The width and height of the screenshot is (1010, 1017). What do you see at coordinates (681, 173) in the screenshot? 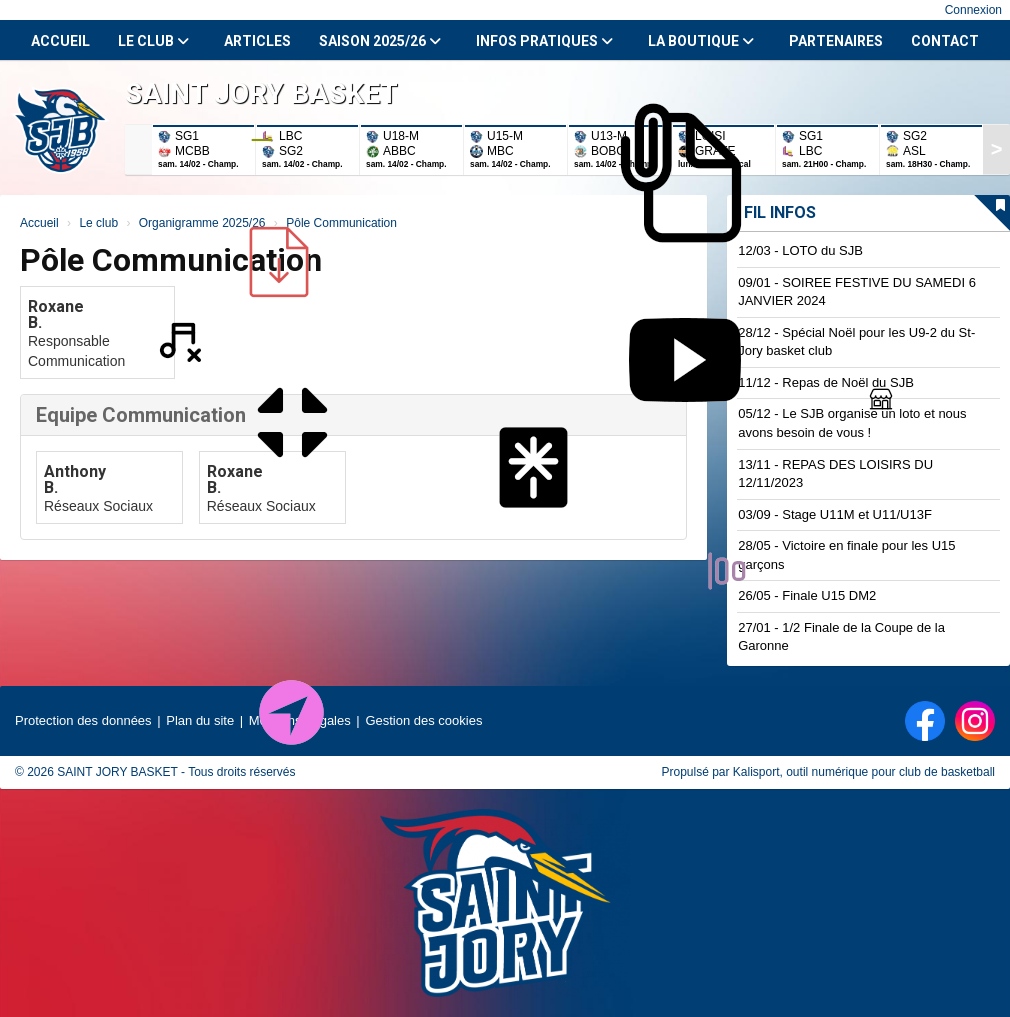
I see `attach a document or file` at bounding box center [681, 173].